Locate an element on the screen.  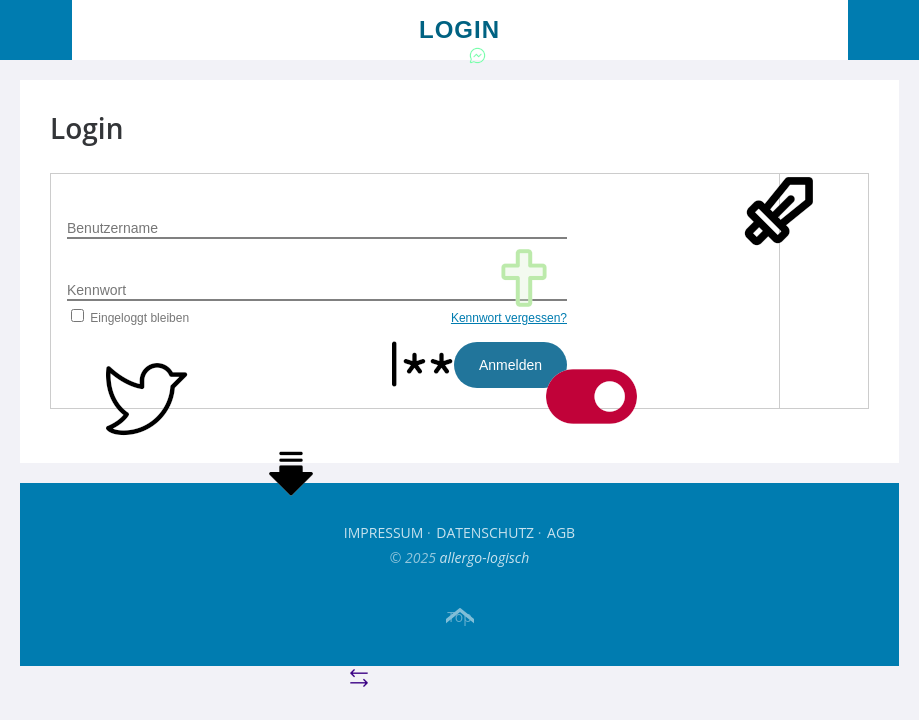
toggle switch in the on position is located at coordinates (591, 396).